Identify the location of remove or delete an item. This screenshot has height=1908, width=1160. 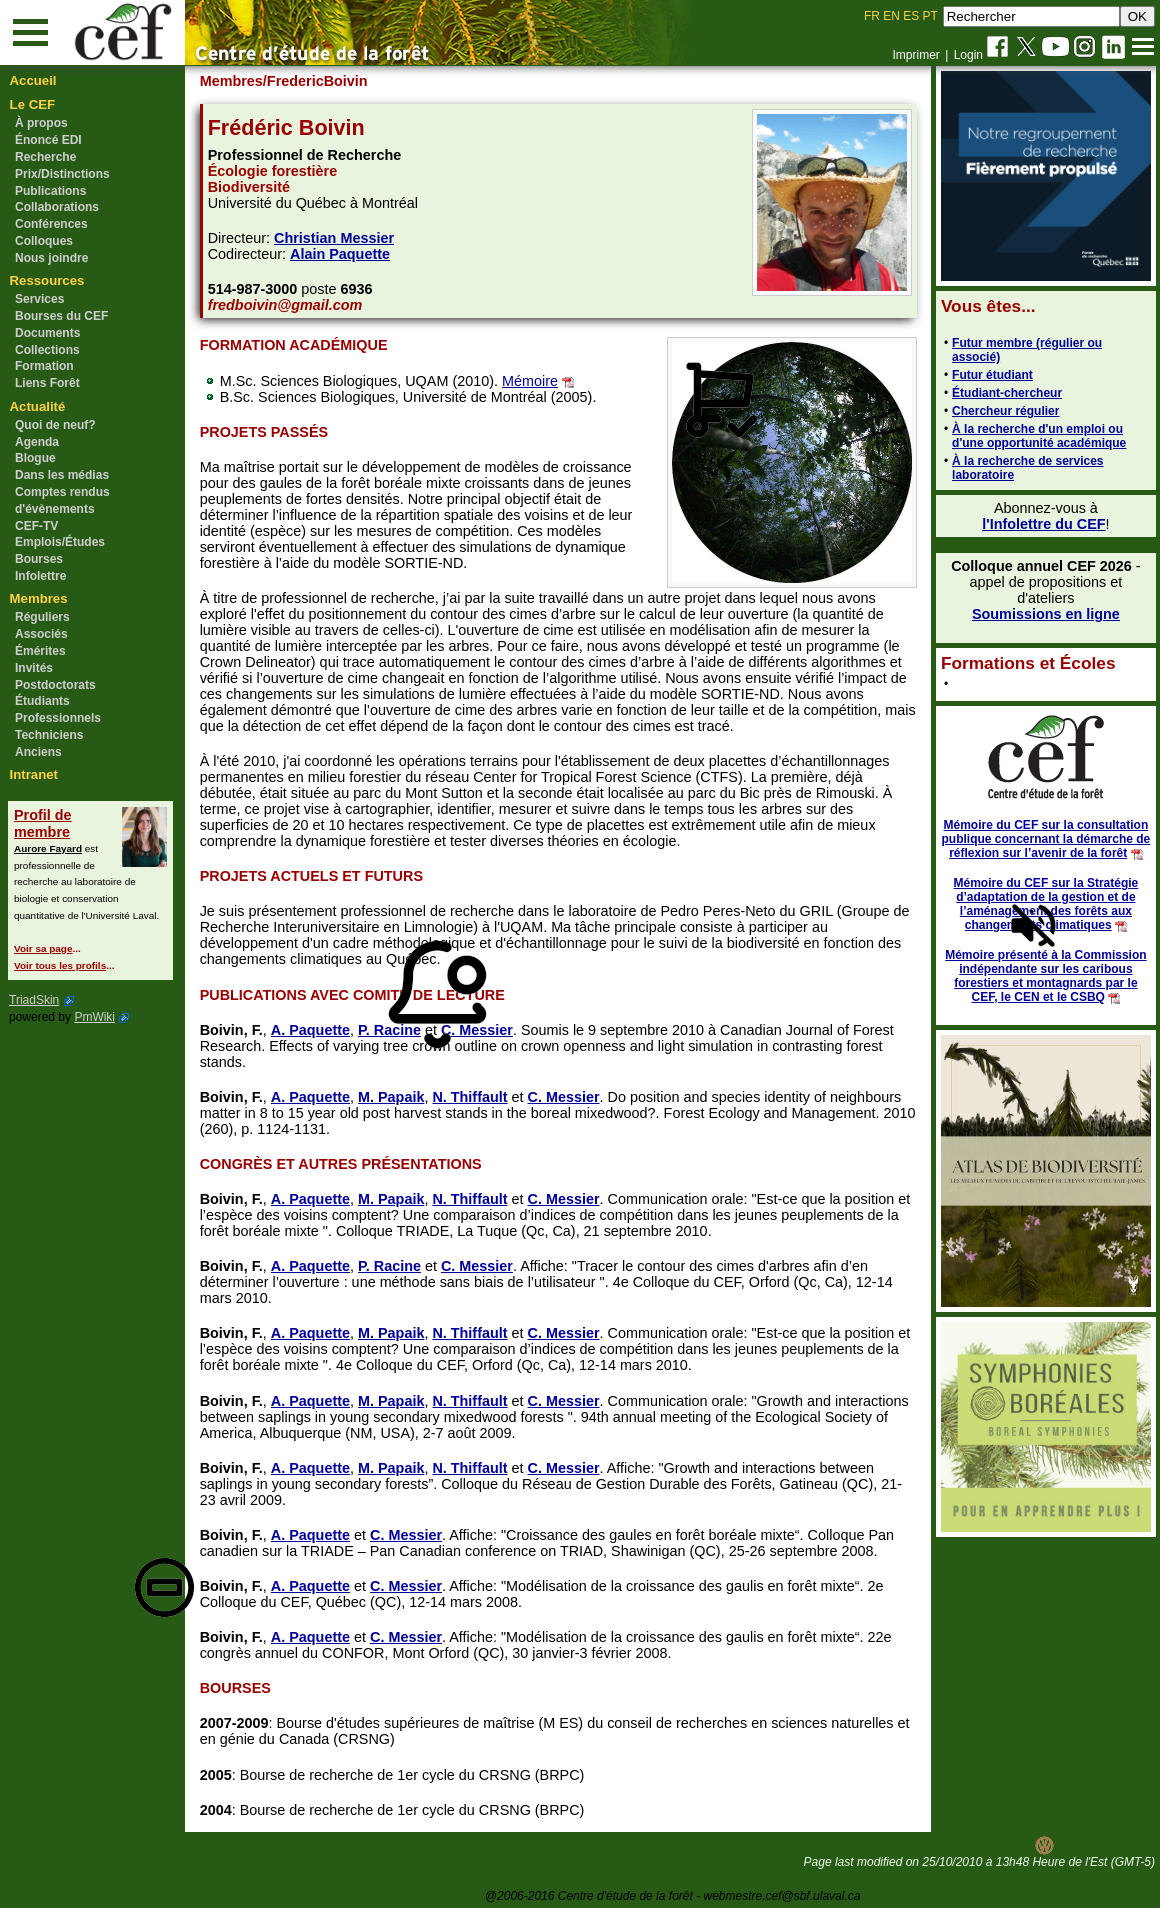
(164, 1587).